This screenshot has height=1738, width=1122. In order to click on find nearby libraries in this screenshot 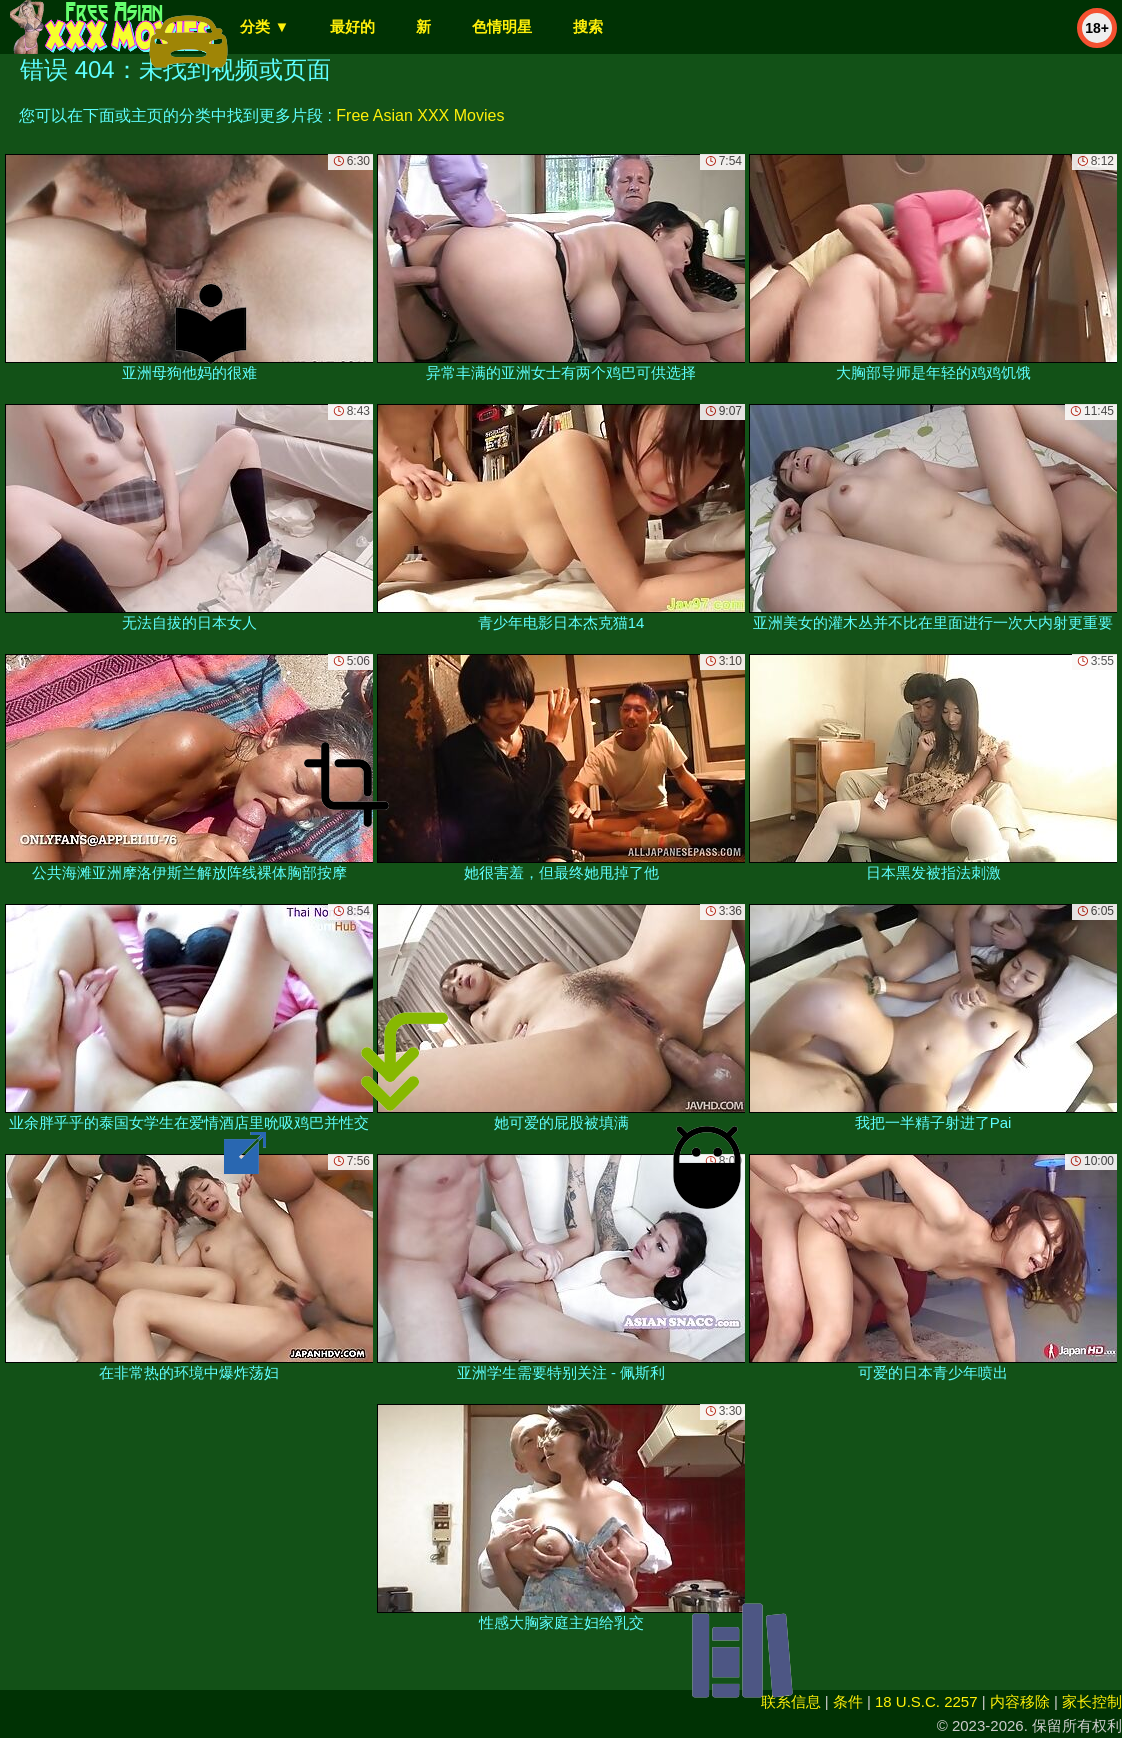, I will do `click(211, 323)`.